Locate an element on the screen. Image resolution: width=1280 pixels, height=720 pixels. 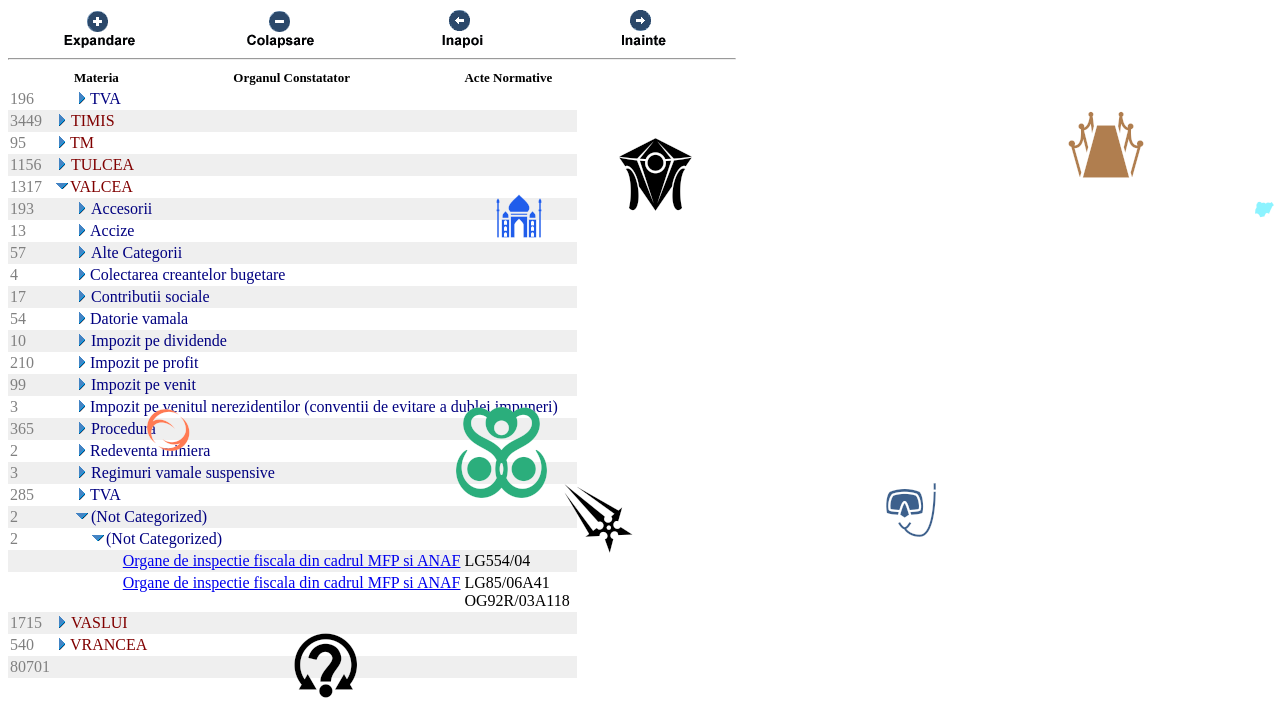
attack or throw weapon action is located at coordinates (598, 518).